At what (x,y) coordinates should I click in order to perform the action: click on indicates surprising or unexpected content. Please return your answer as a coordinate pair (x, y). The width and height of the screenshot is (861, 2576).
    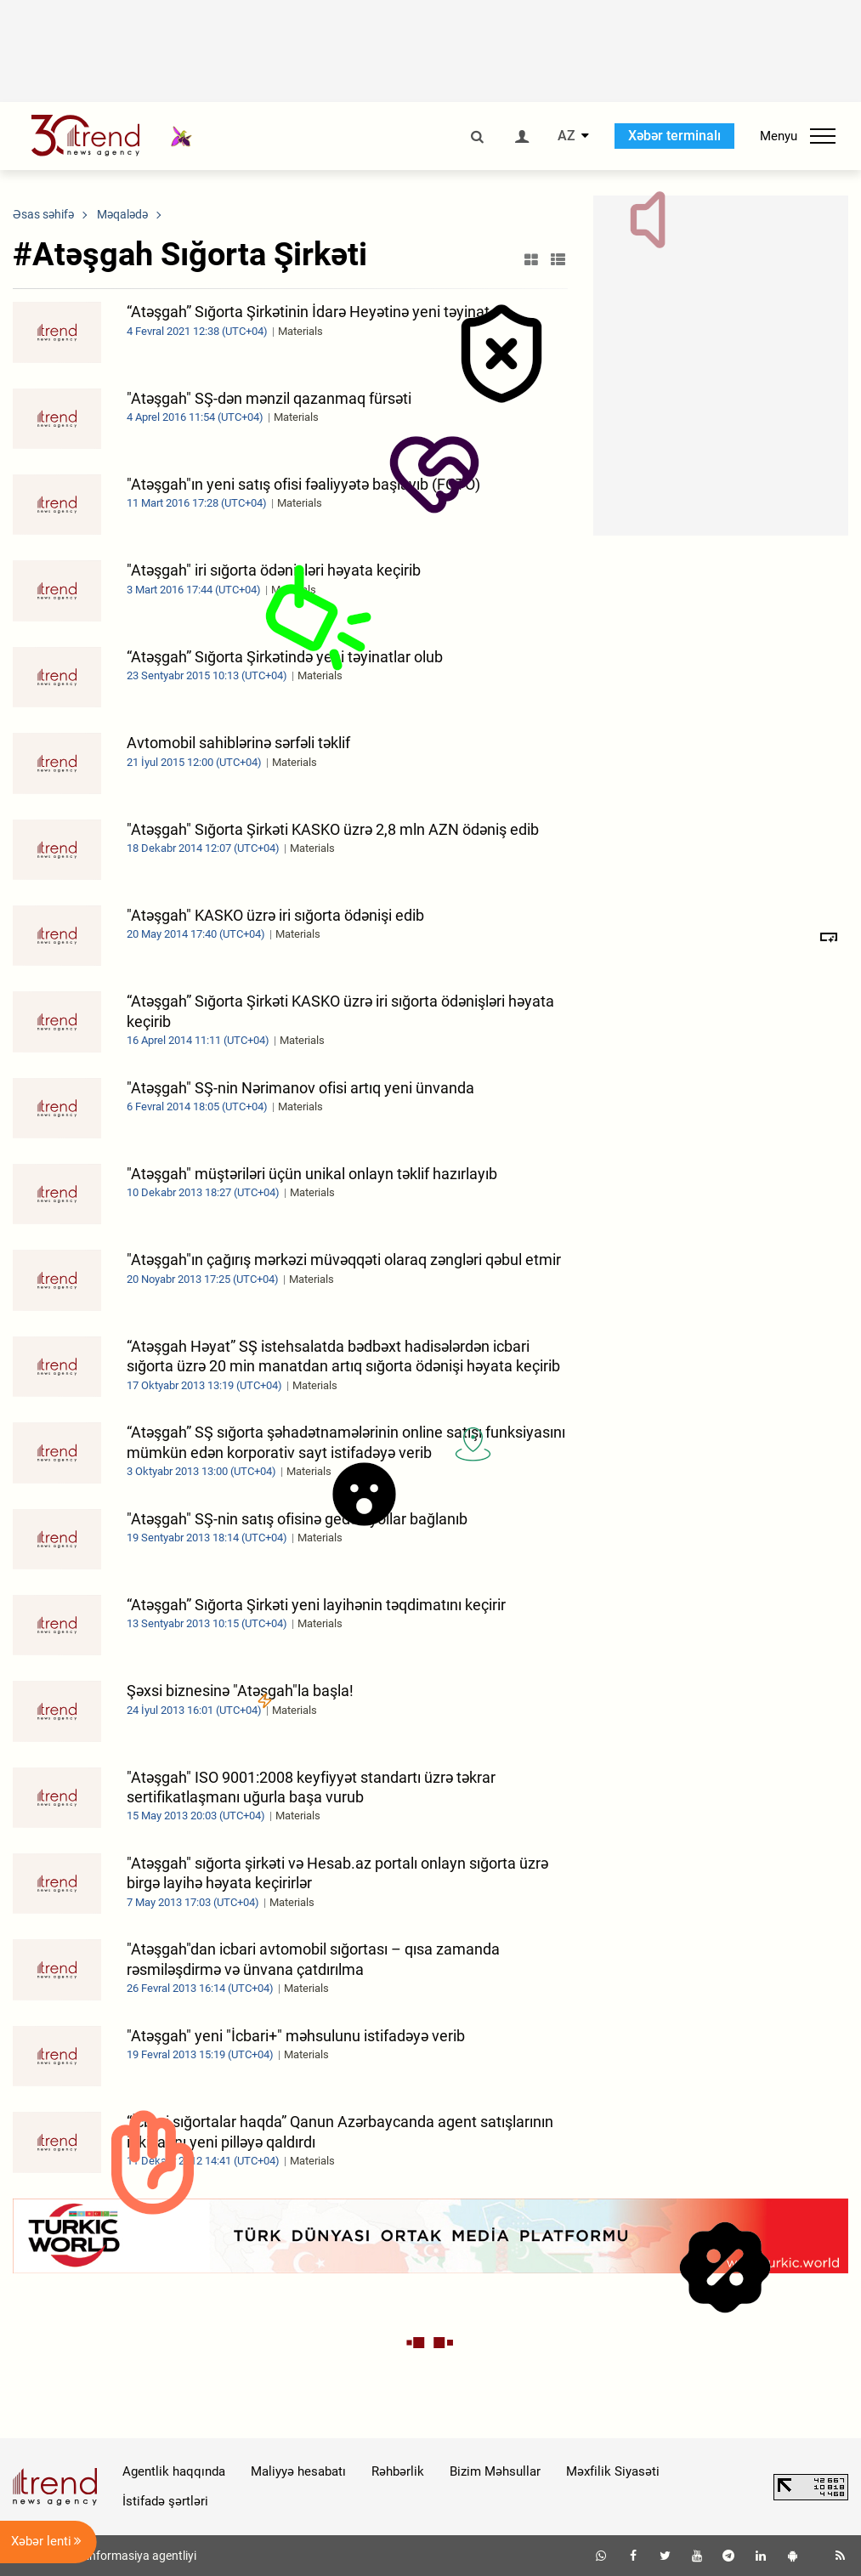
    Looking at the image, I should click on (364, 1494).